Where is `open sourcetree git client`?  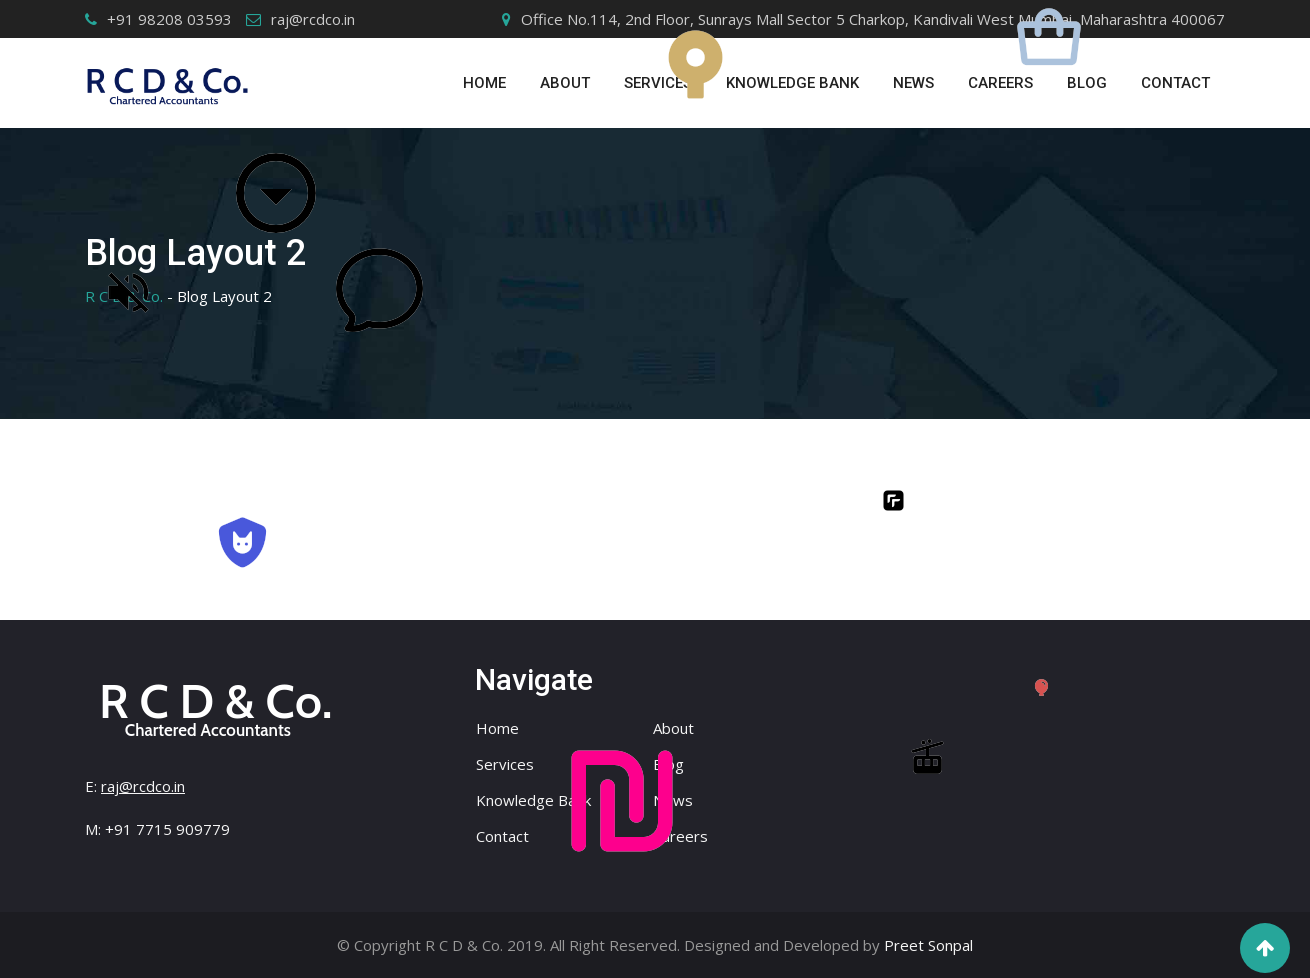
open sourcetree git client is located at coordinates (695, 64).